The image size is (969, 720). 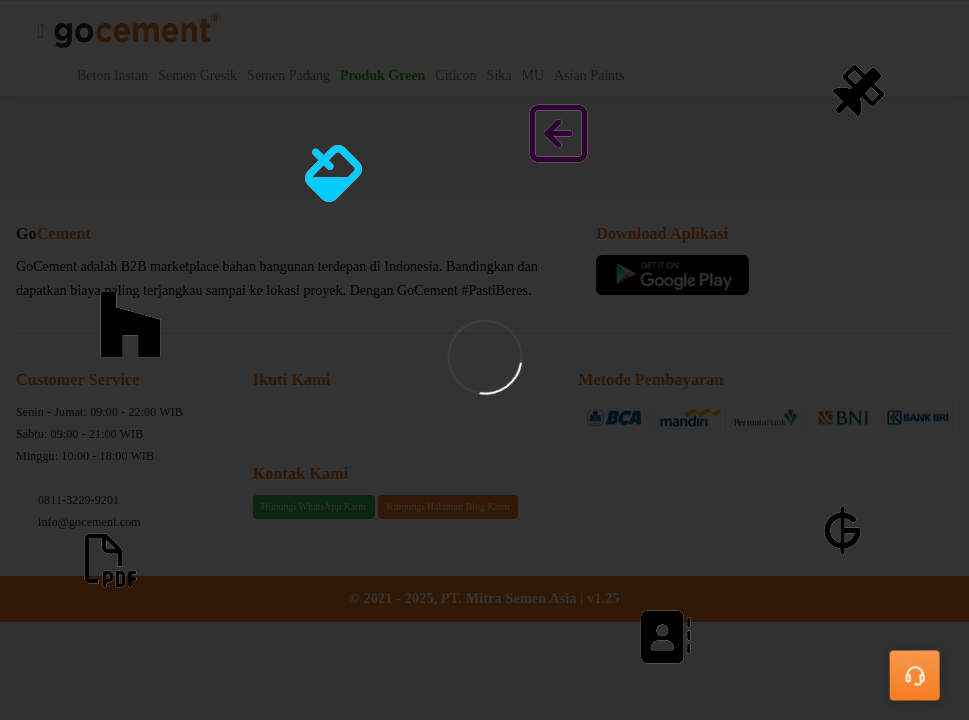 I want to click on access satellite connection settings, so click(x=858, y=90).